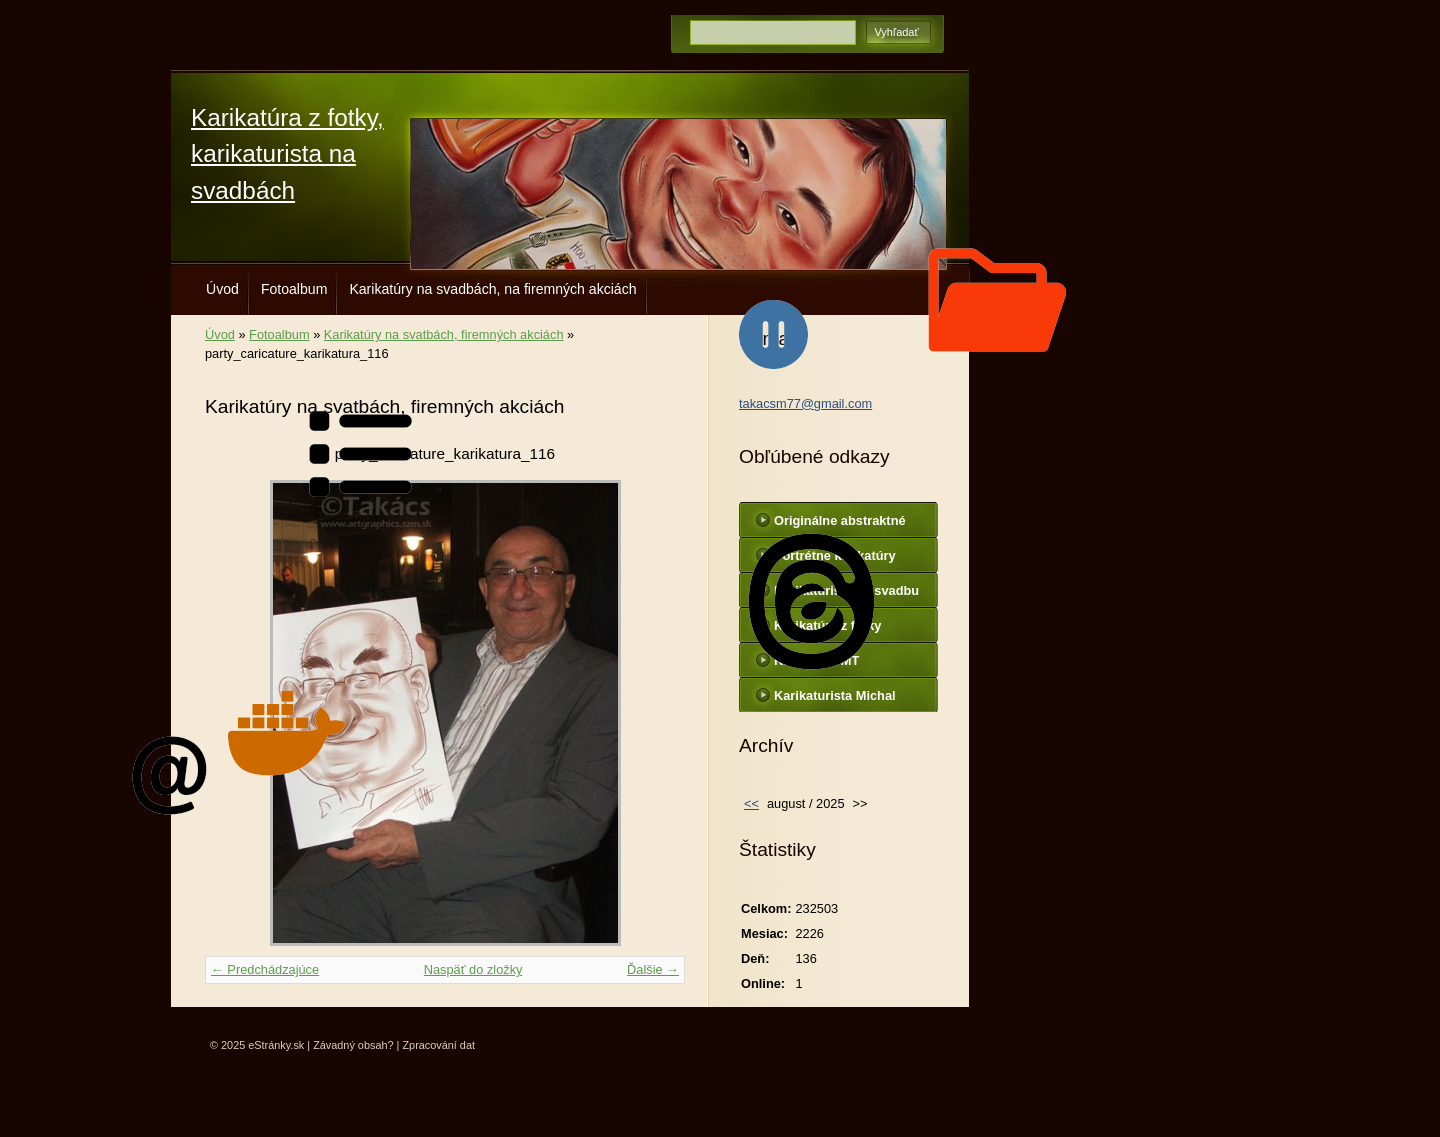  What do you see at coordinates (811, 601) in the screenshot?
I see `open the Threads app` at bounding box center [811, 601].